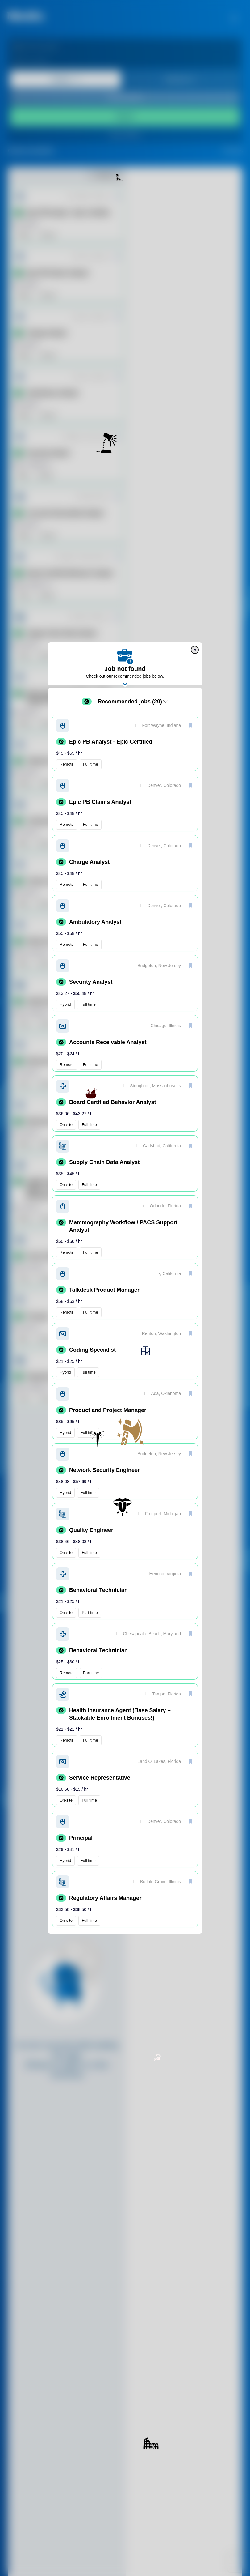 The image size is (250, 2576). What do you see at coordinates (157, 2057) in the screenshot?
I see `venus flytrap plant icon for a nature or botany game` at bounding box center [157, 2057].